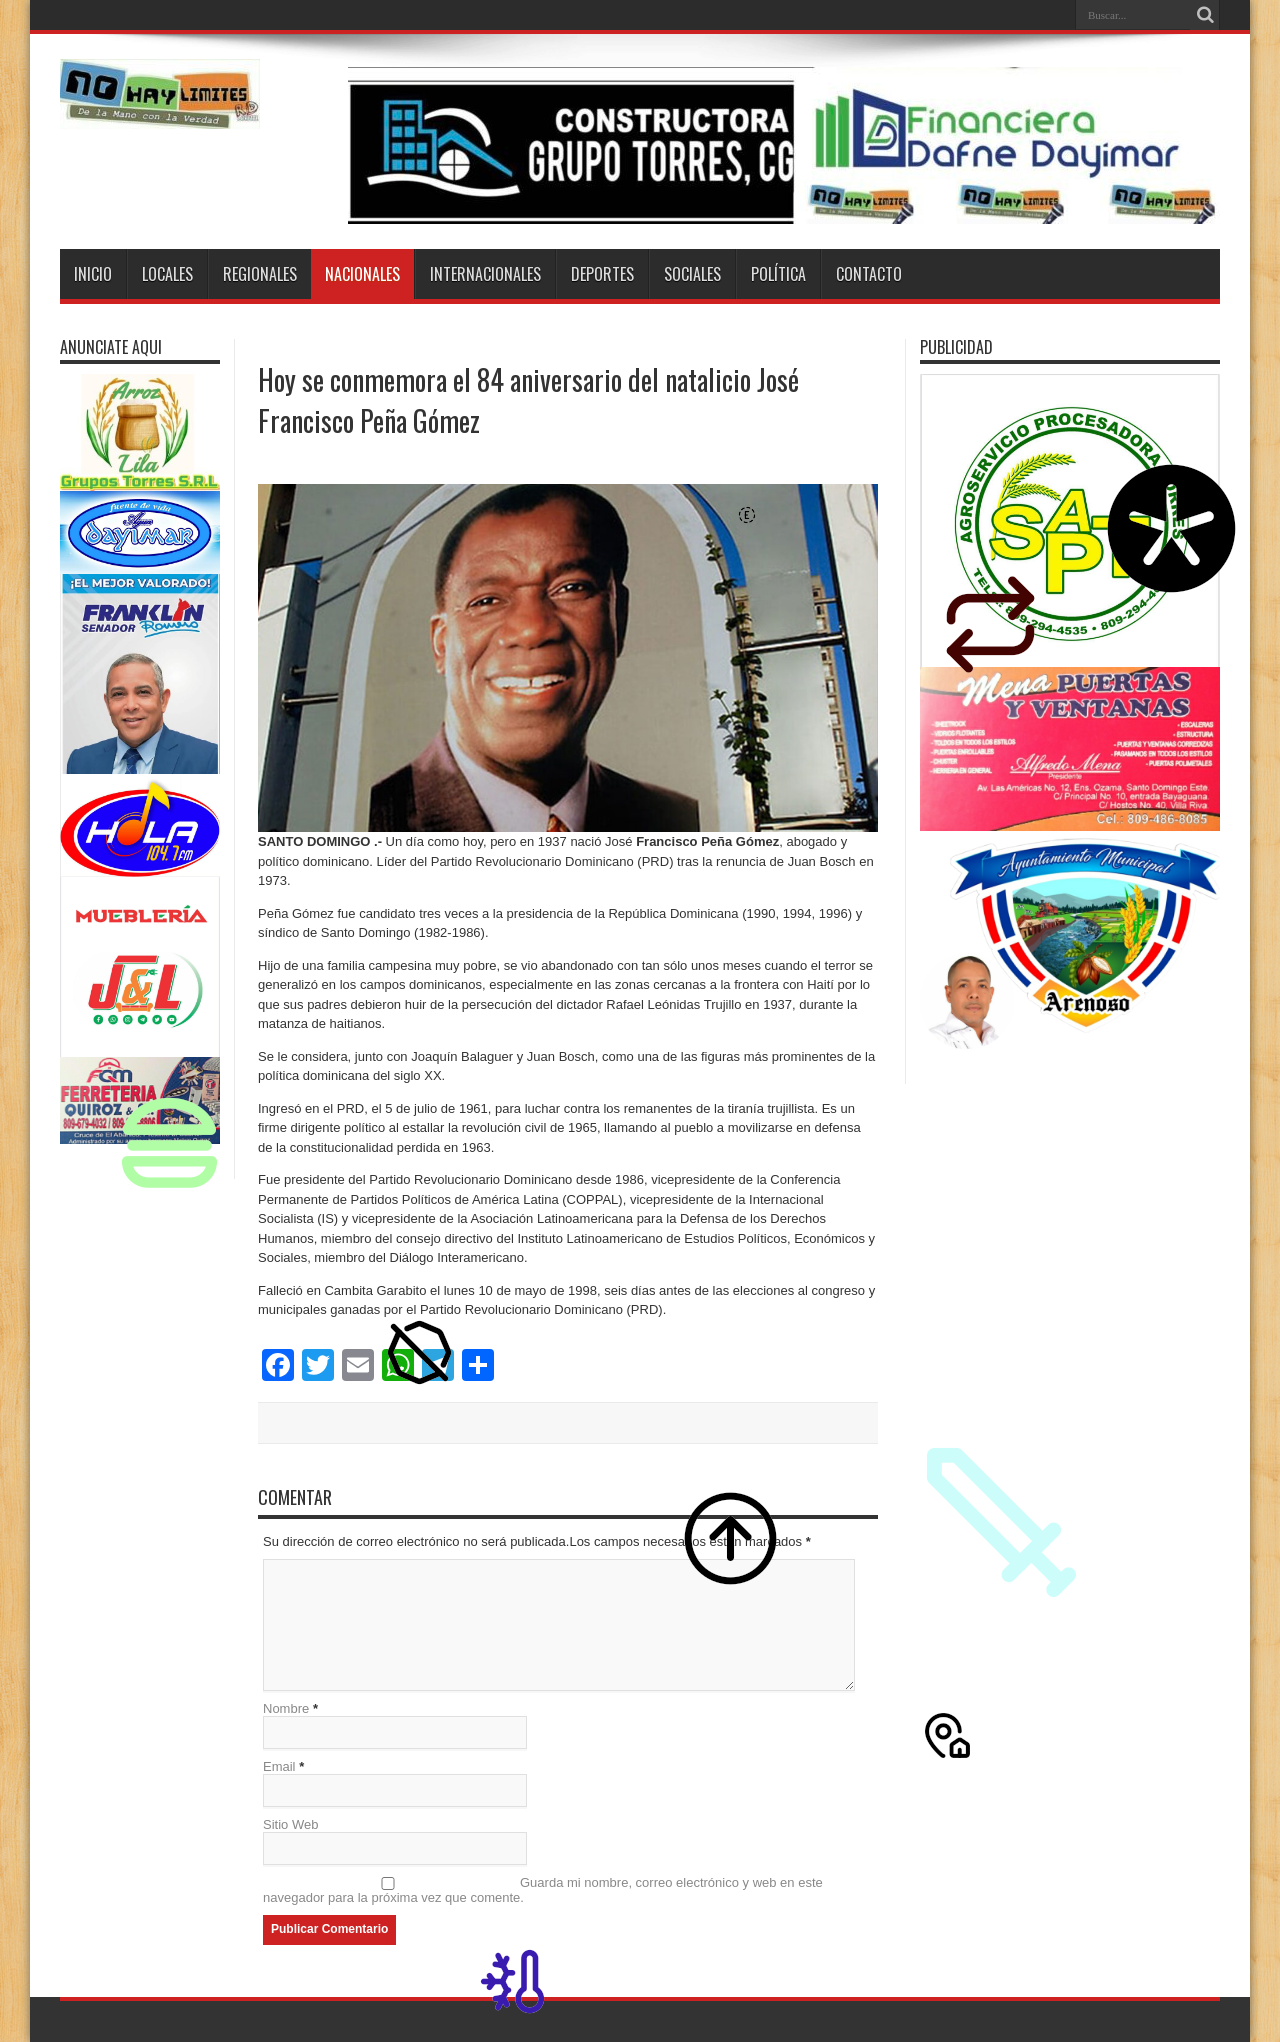  I want to click on access weapons or combat features, so click(1001, 1522).